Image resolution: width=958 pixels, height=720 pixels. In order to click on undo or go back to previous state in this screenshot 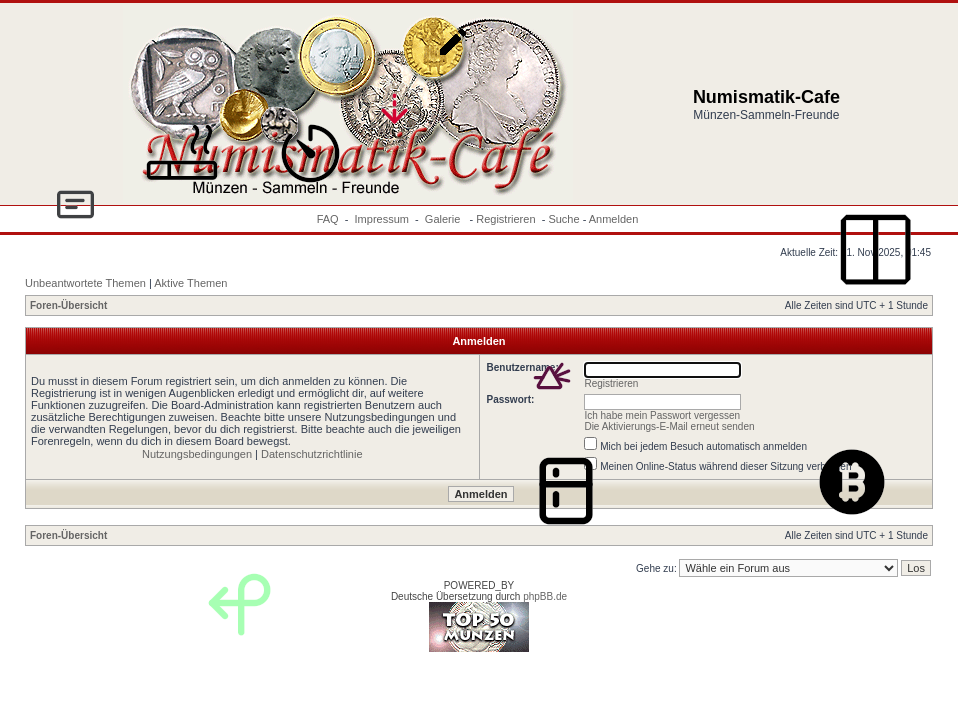, I will do `click(238, 603)`.